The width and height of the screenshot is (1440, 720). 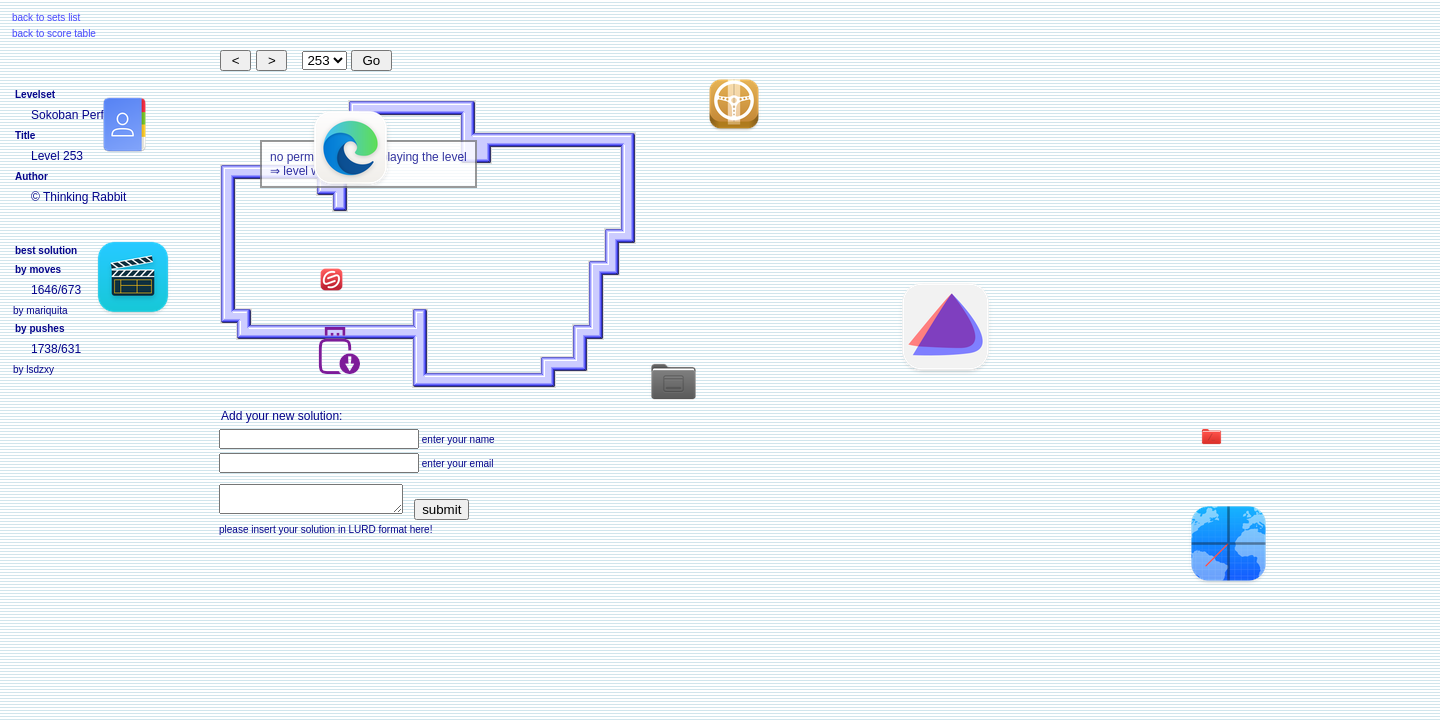 What do you see at coordinates (133, 277) in the screenshot?
I see `open losslesscut video editing app` at bounding box center [133, 277].